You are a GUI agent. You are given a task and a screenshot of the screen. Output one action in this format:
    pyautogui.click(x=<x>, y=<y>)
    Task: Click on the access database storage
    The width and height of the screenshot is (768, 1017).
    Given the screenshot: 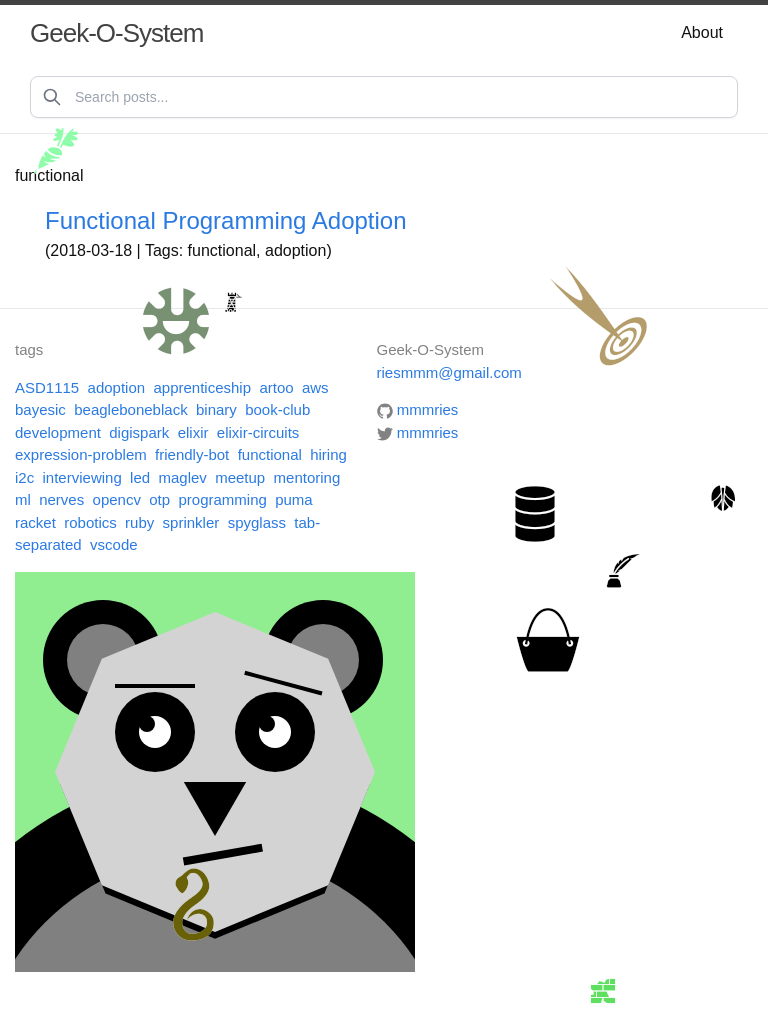 What is the action you would take?
    pyautogui.click(x=535, y=514)
    